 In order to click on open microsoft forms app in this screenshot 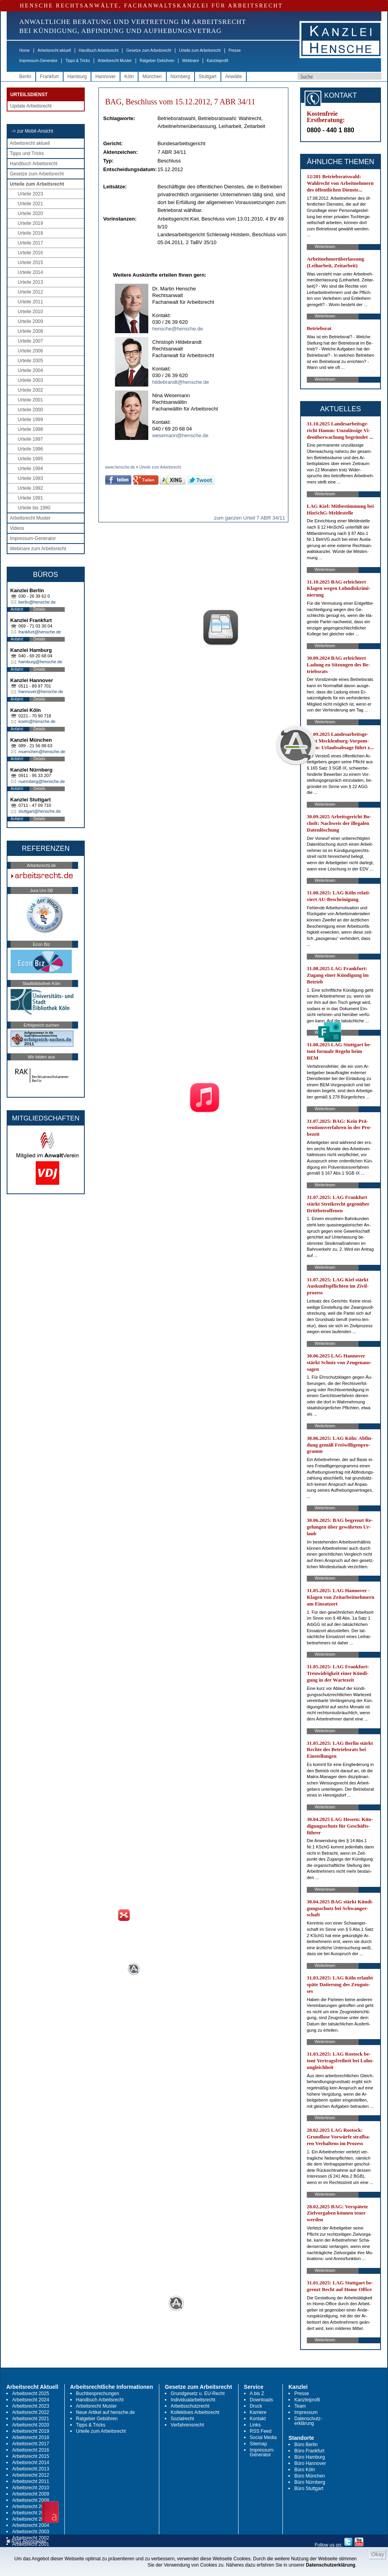, I will do `click(330, 1032)`.